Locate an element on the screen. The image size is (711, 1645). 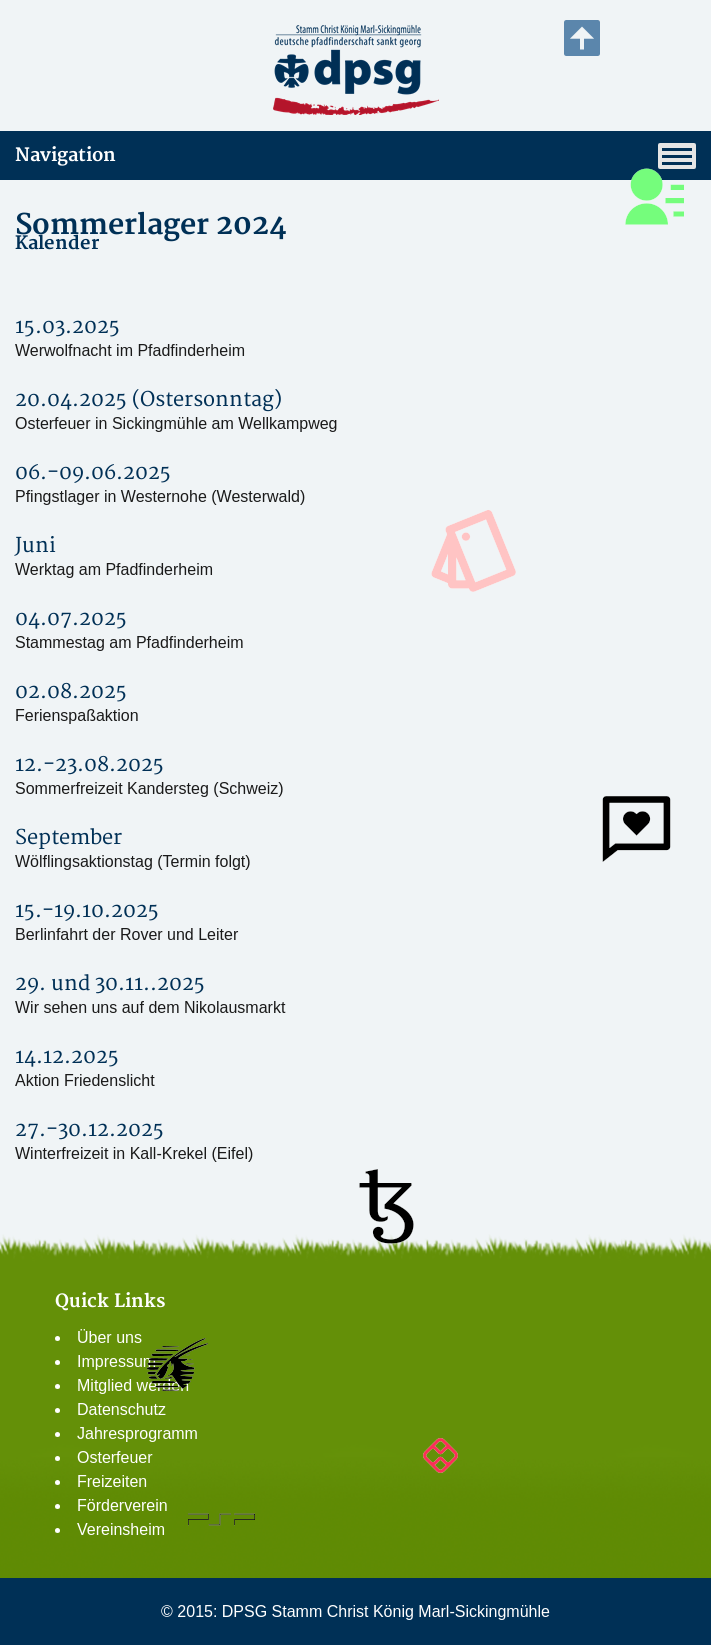
tezos (XTZ) cryptocurrency logo is located at coordinates (386, 1204).